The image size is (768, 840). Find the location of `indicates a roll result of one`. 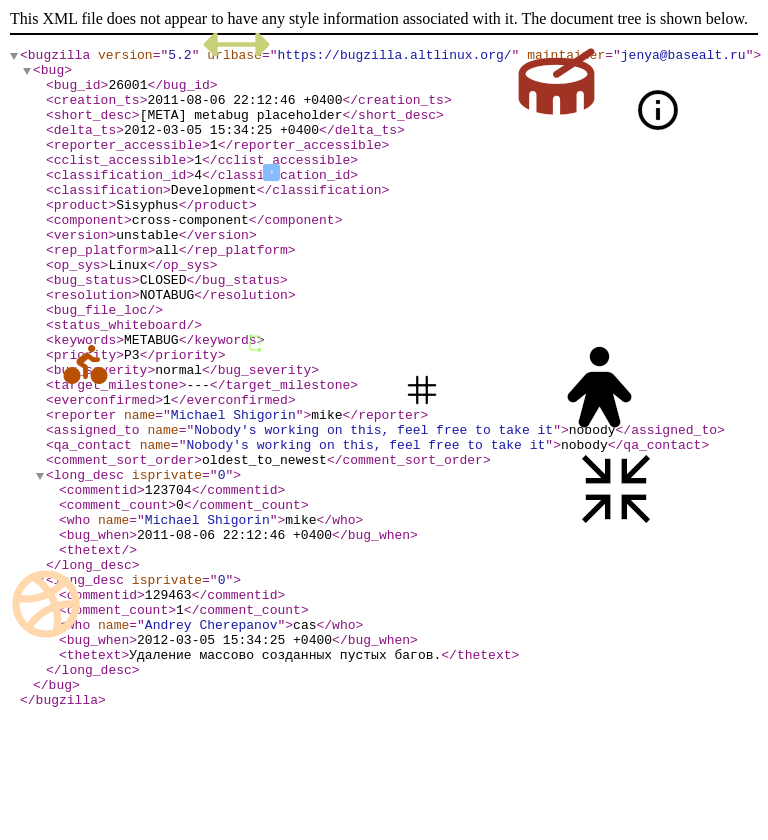

indicates a roll result of one is located at coordinates (271, 172).